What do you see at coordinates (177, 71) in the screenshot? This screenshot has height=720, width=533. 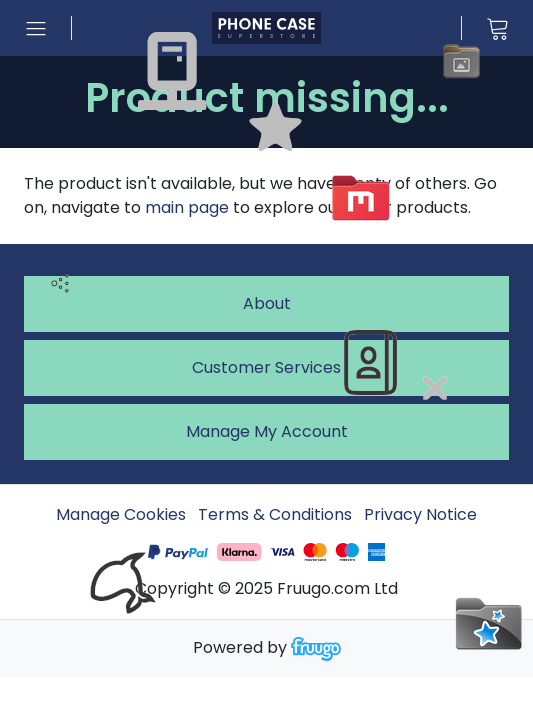 I see `access network server settings` at bounding box center [177, 71].